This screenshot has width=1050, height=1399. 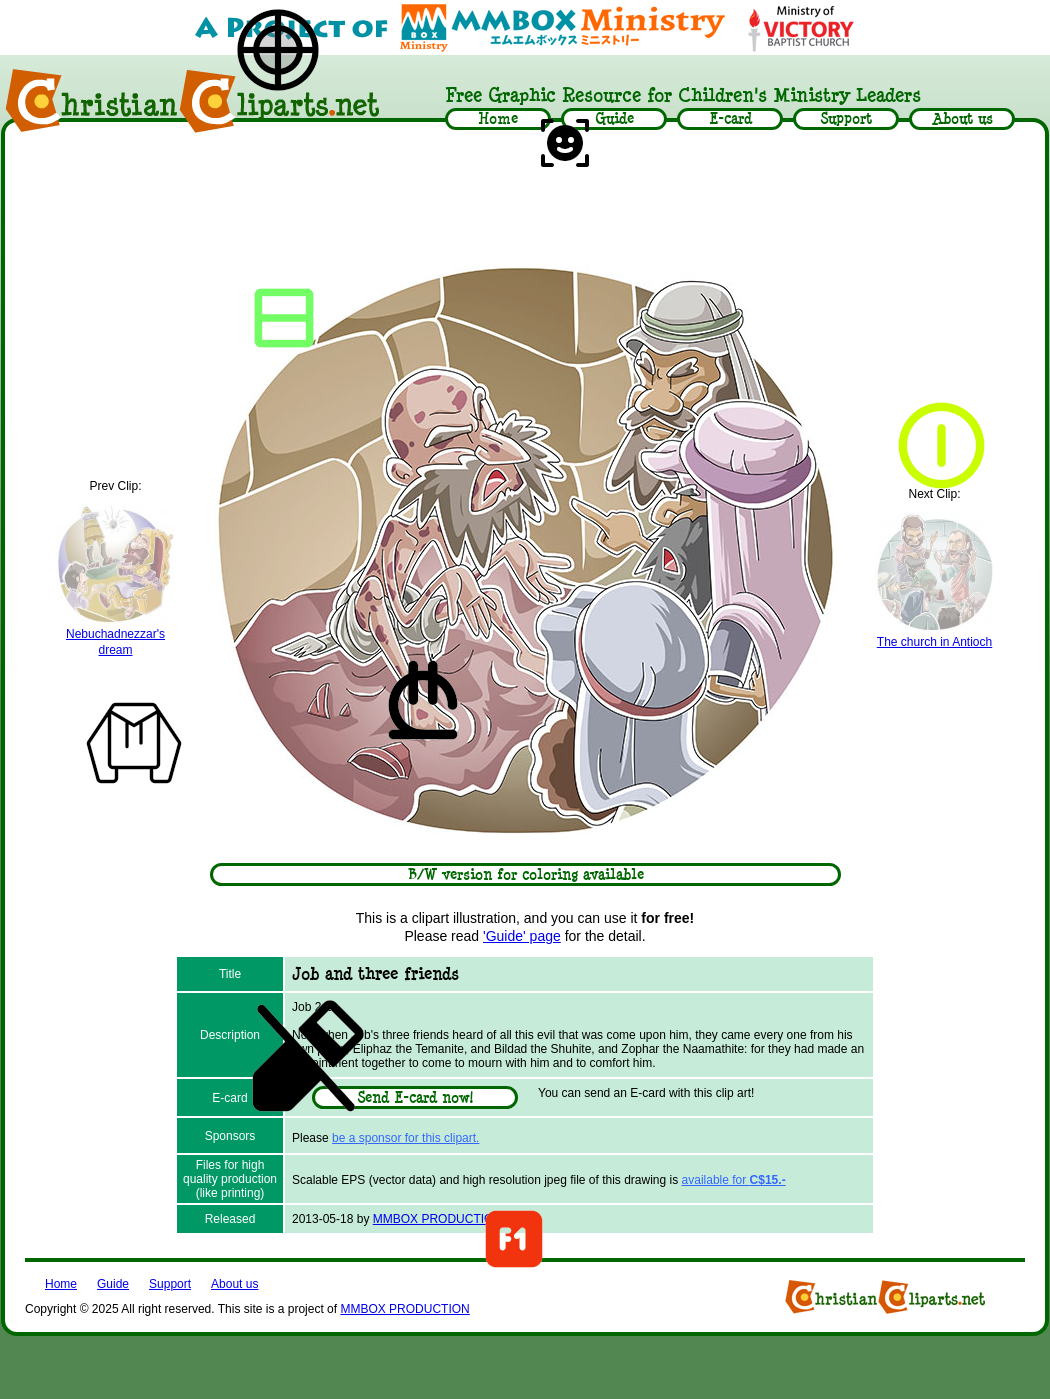 I want to click on scan face to unlock or authenticate, so click(x=565, y=143).